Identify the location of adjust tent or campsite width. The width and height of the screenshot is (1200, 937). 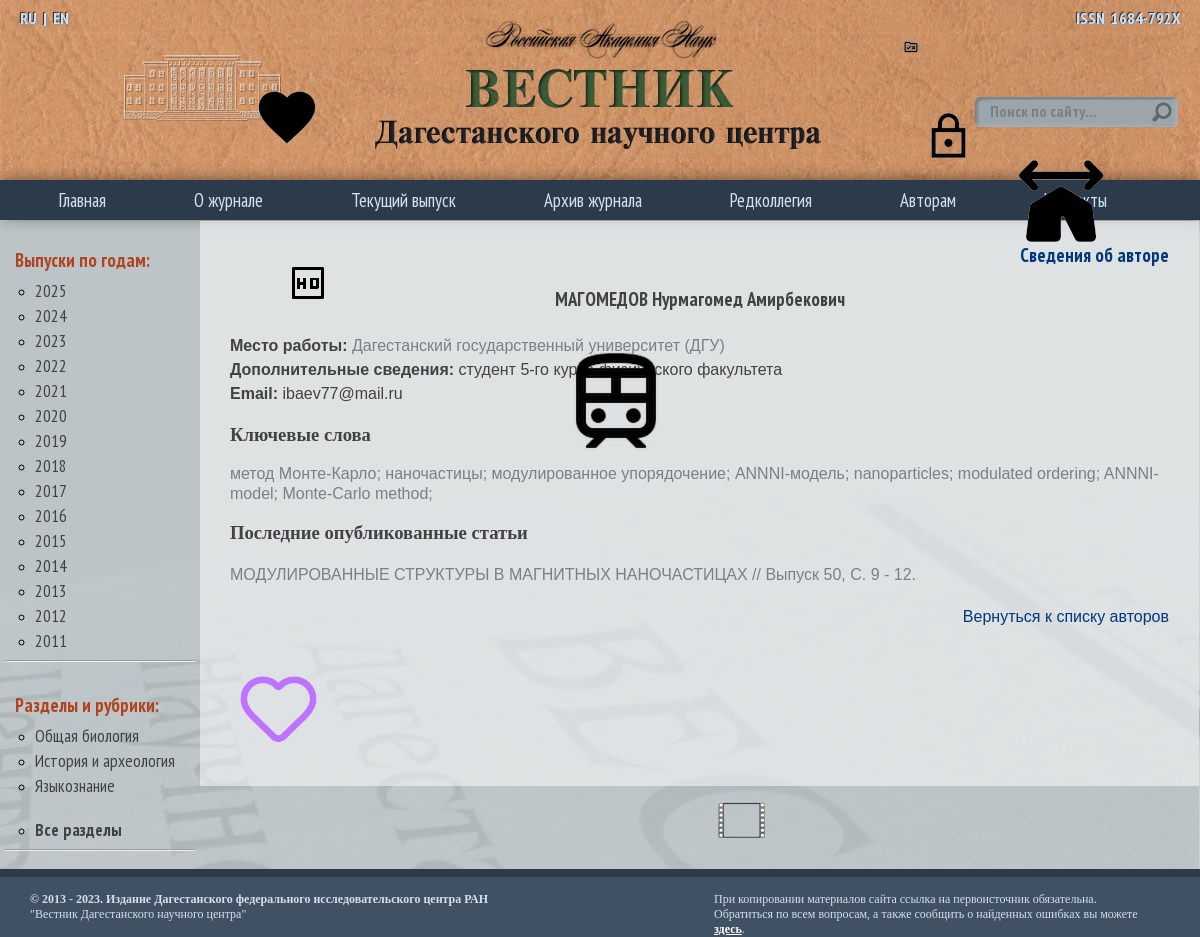
(1061, 201).